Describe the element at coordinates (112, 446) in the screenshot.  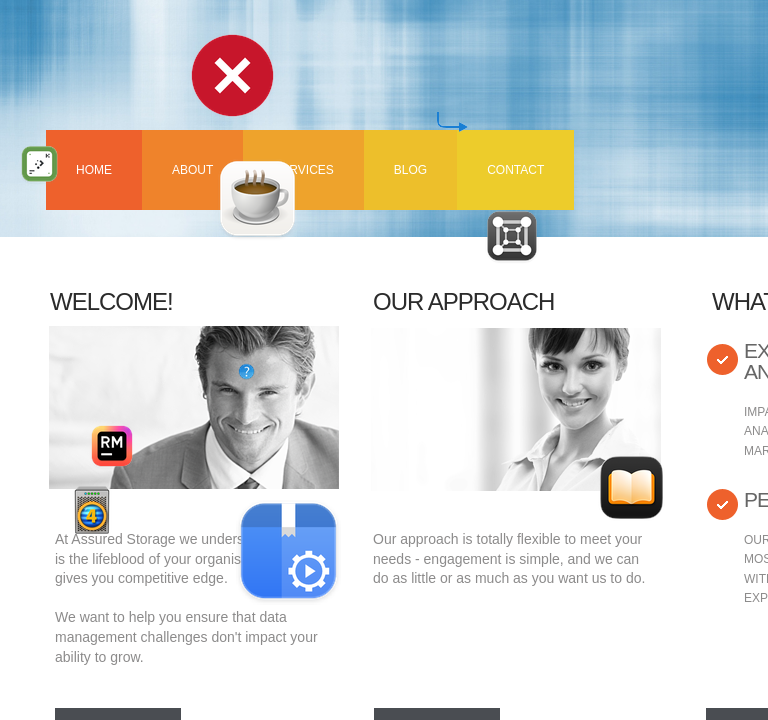
I see `open RubyMine IDE` at that location.